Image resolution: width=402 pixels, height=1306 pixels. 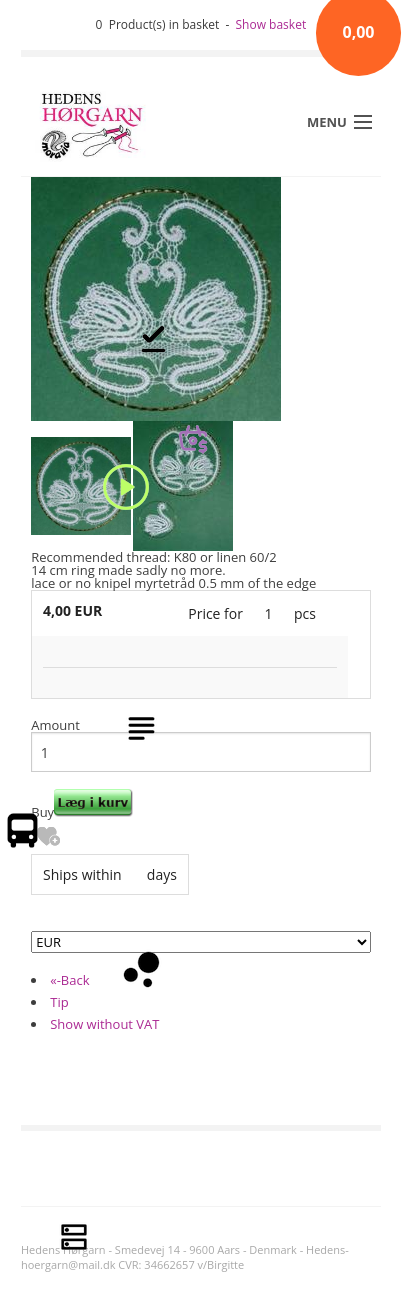 What do you see at coordinates (74, 1237) in the screenshot?
I see `access server or DNS settings` at bounding box center [74, 1237].